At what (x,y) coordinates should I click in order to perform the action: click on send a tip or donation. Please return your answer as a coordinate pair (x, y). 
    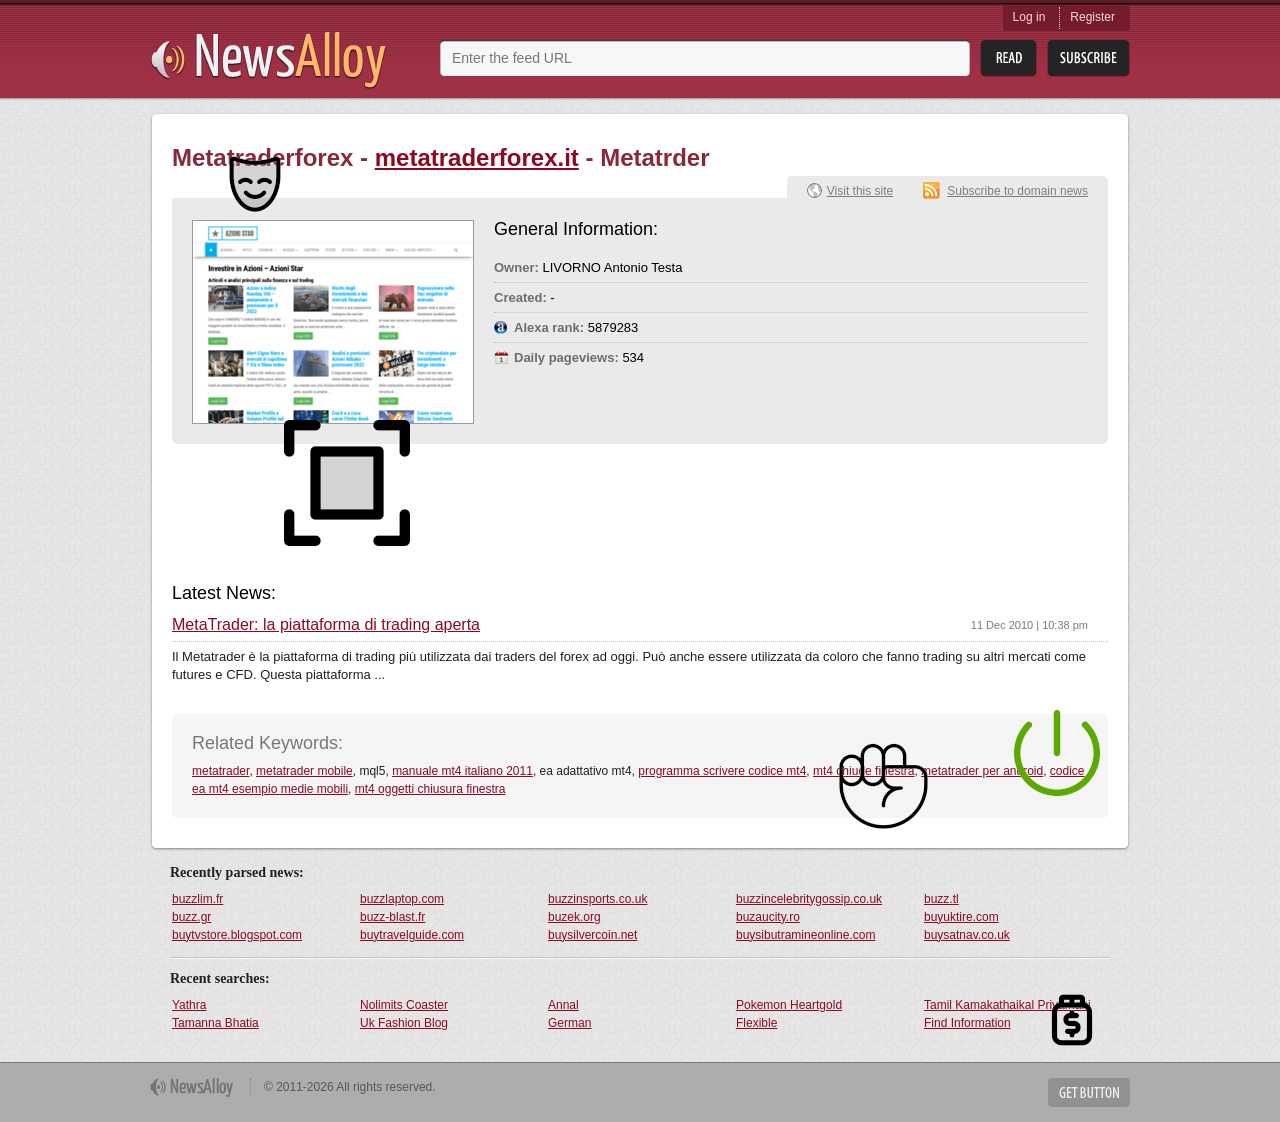
    Looking at the image, I should click on (1072, 1020).